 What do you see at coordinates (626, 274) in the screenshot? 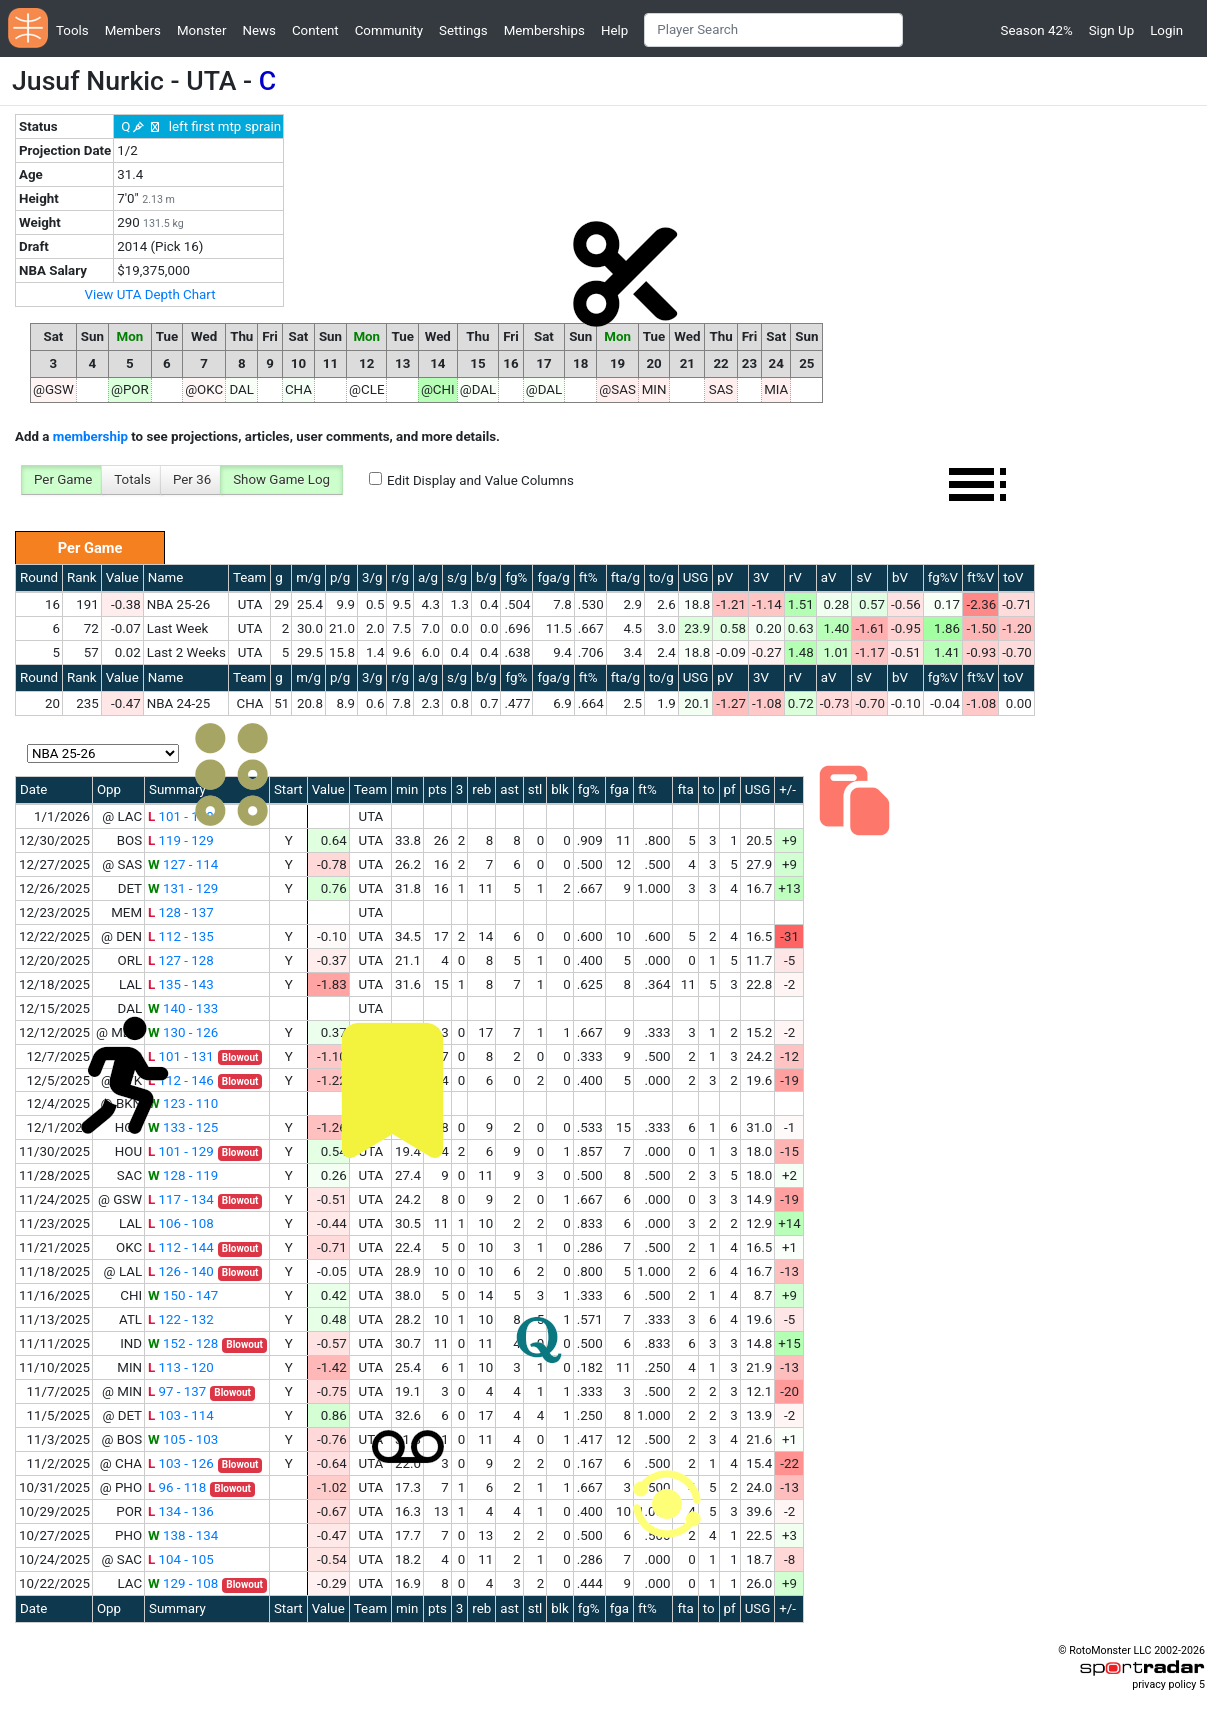
I see `cut selected content` at bounding box center [626, 274].